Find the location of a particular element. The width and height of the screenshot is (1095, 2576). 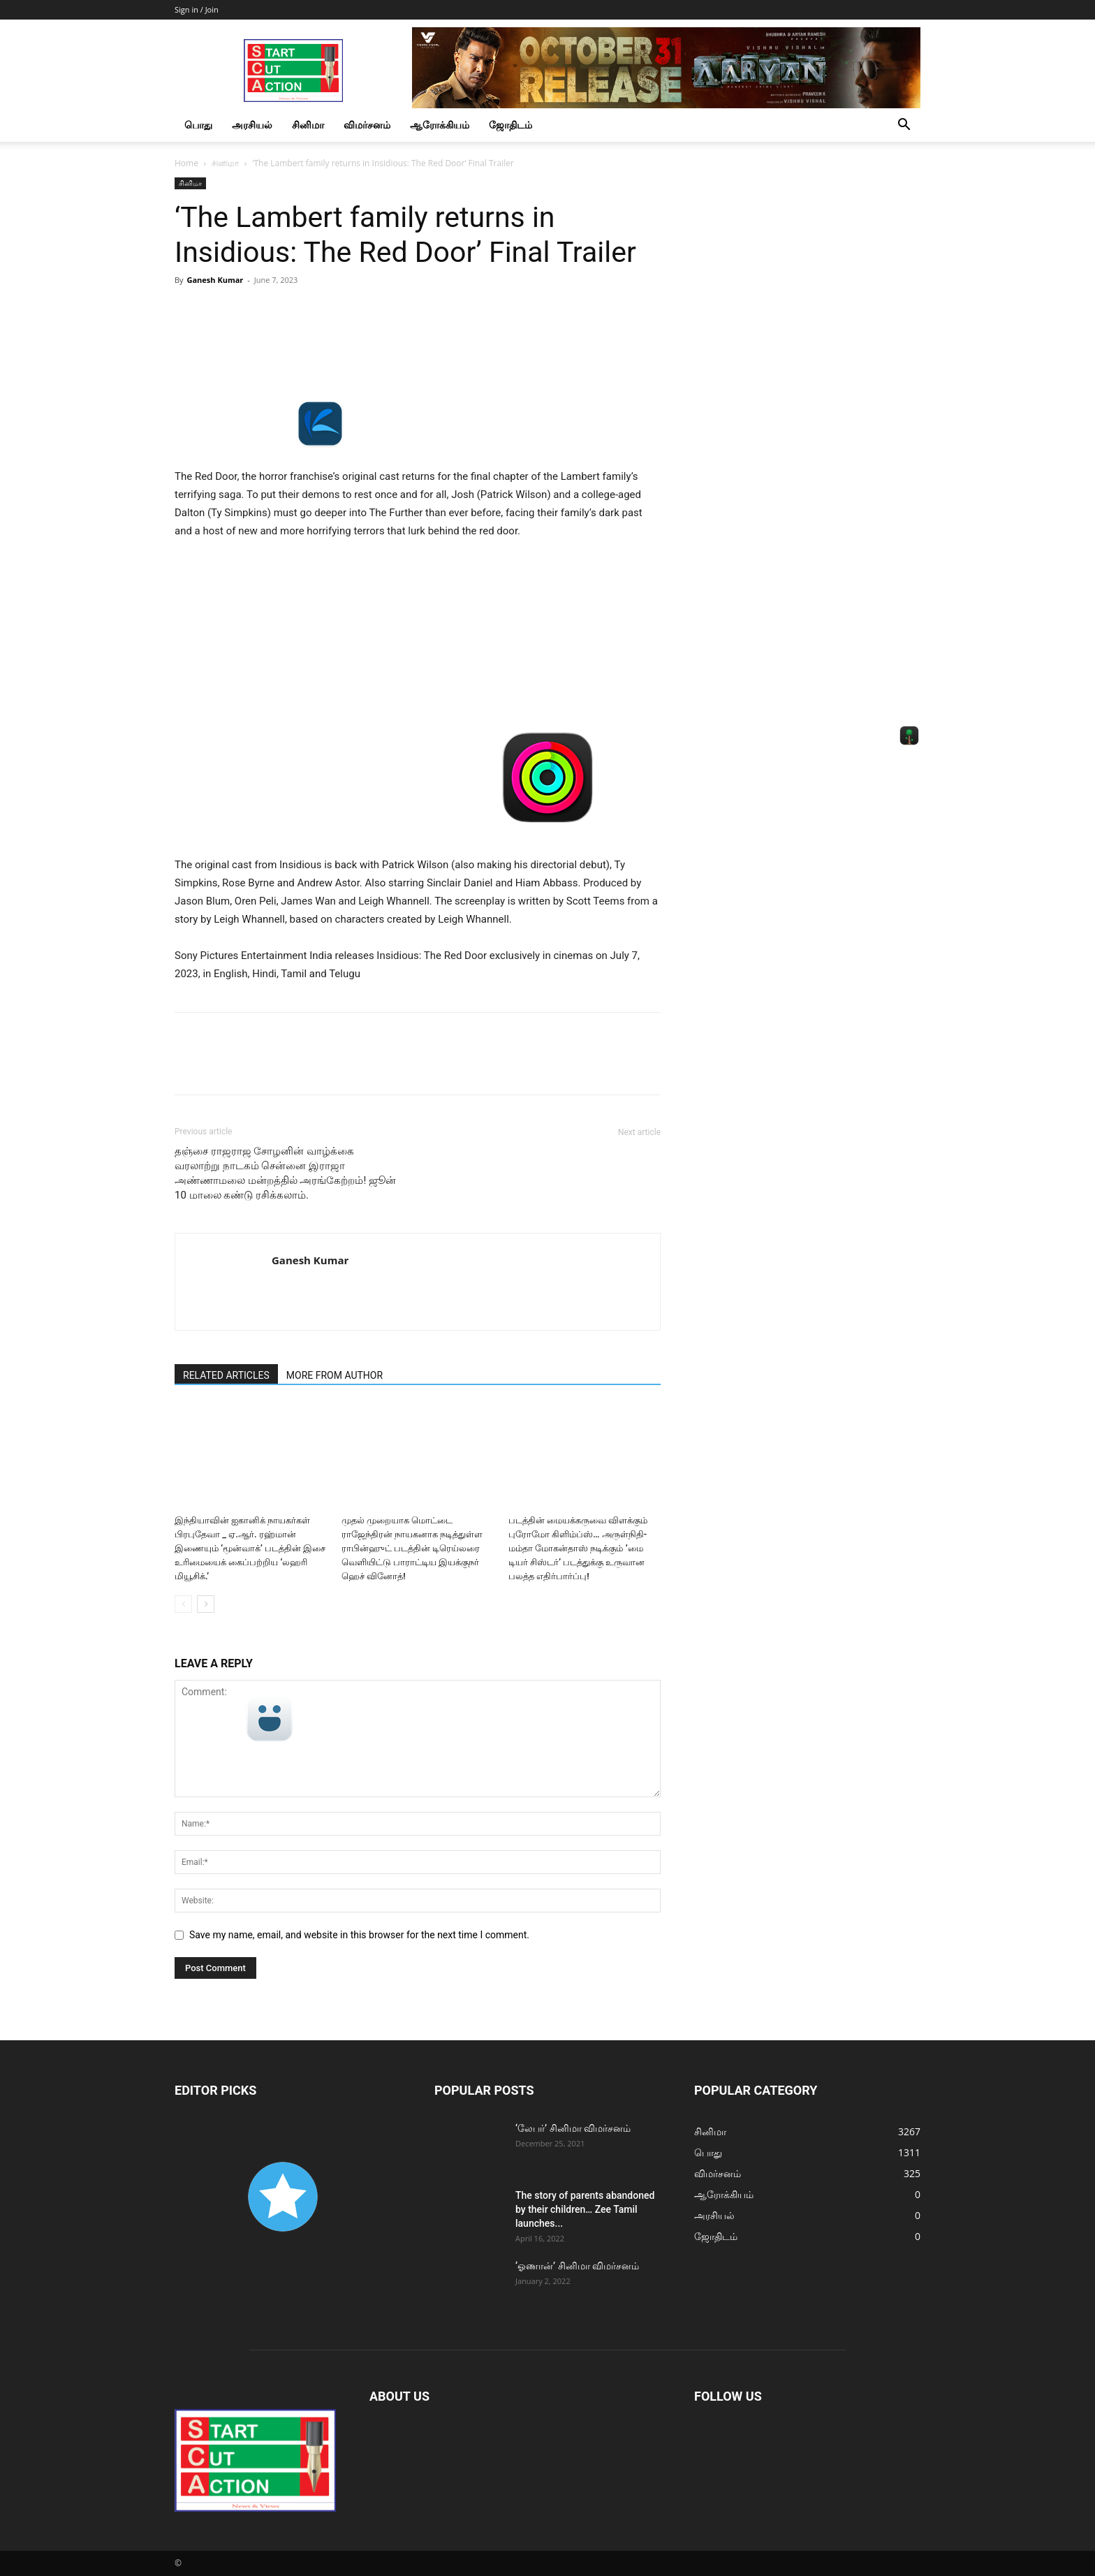

launch a boy and his blob game is located at coordinates (270, 1718).